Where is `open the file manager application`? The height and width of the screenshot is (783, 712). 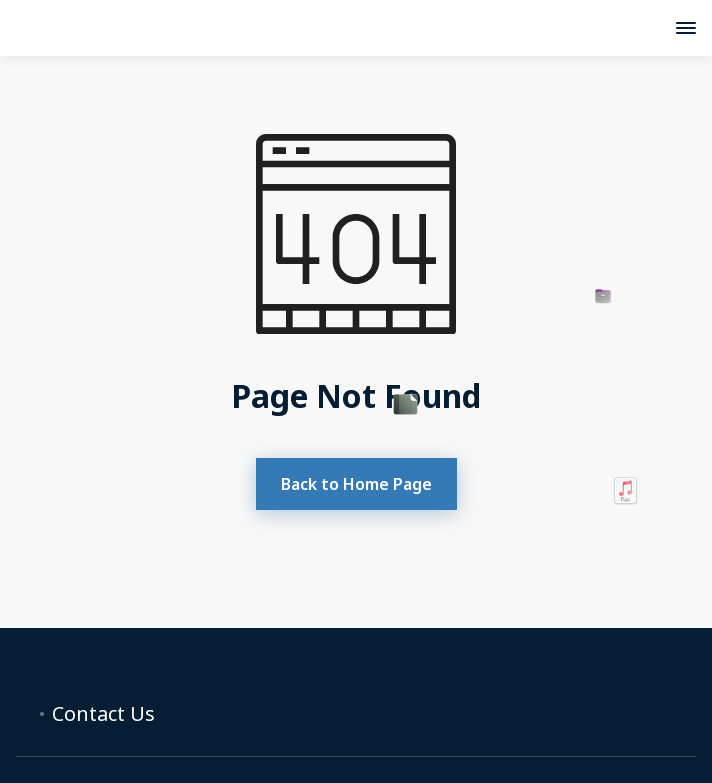
open the file manager application is located at coordinates (603, 296).